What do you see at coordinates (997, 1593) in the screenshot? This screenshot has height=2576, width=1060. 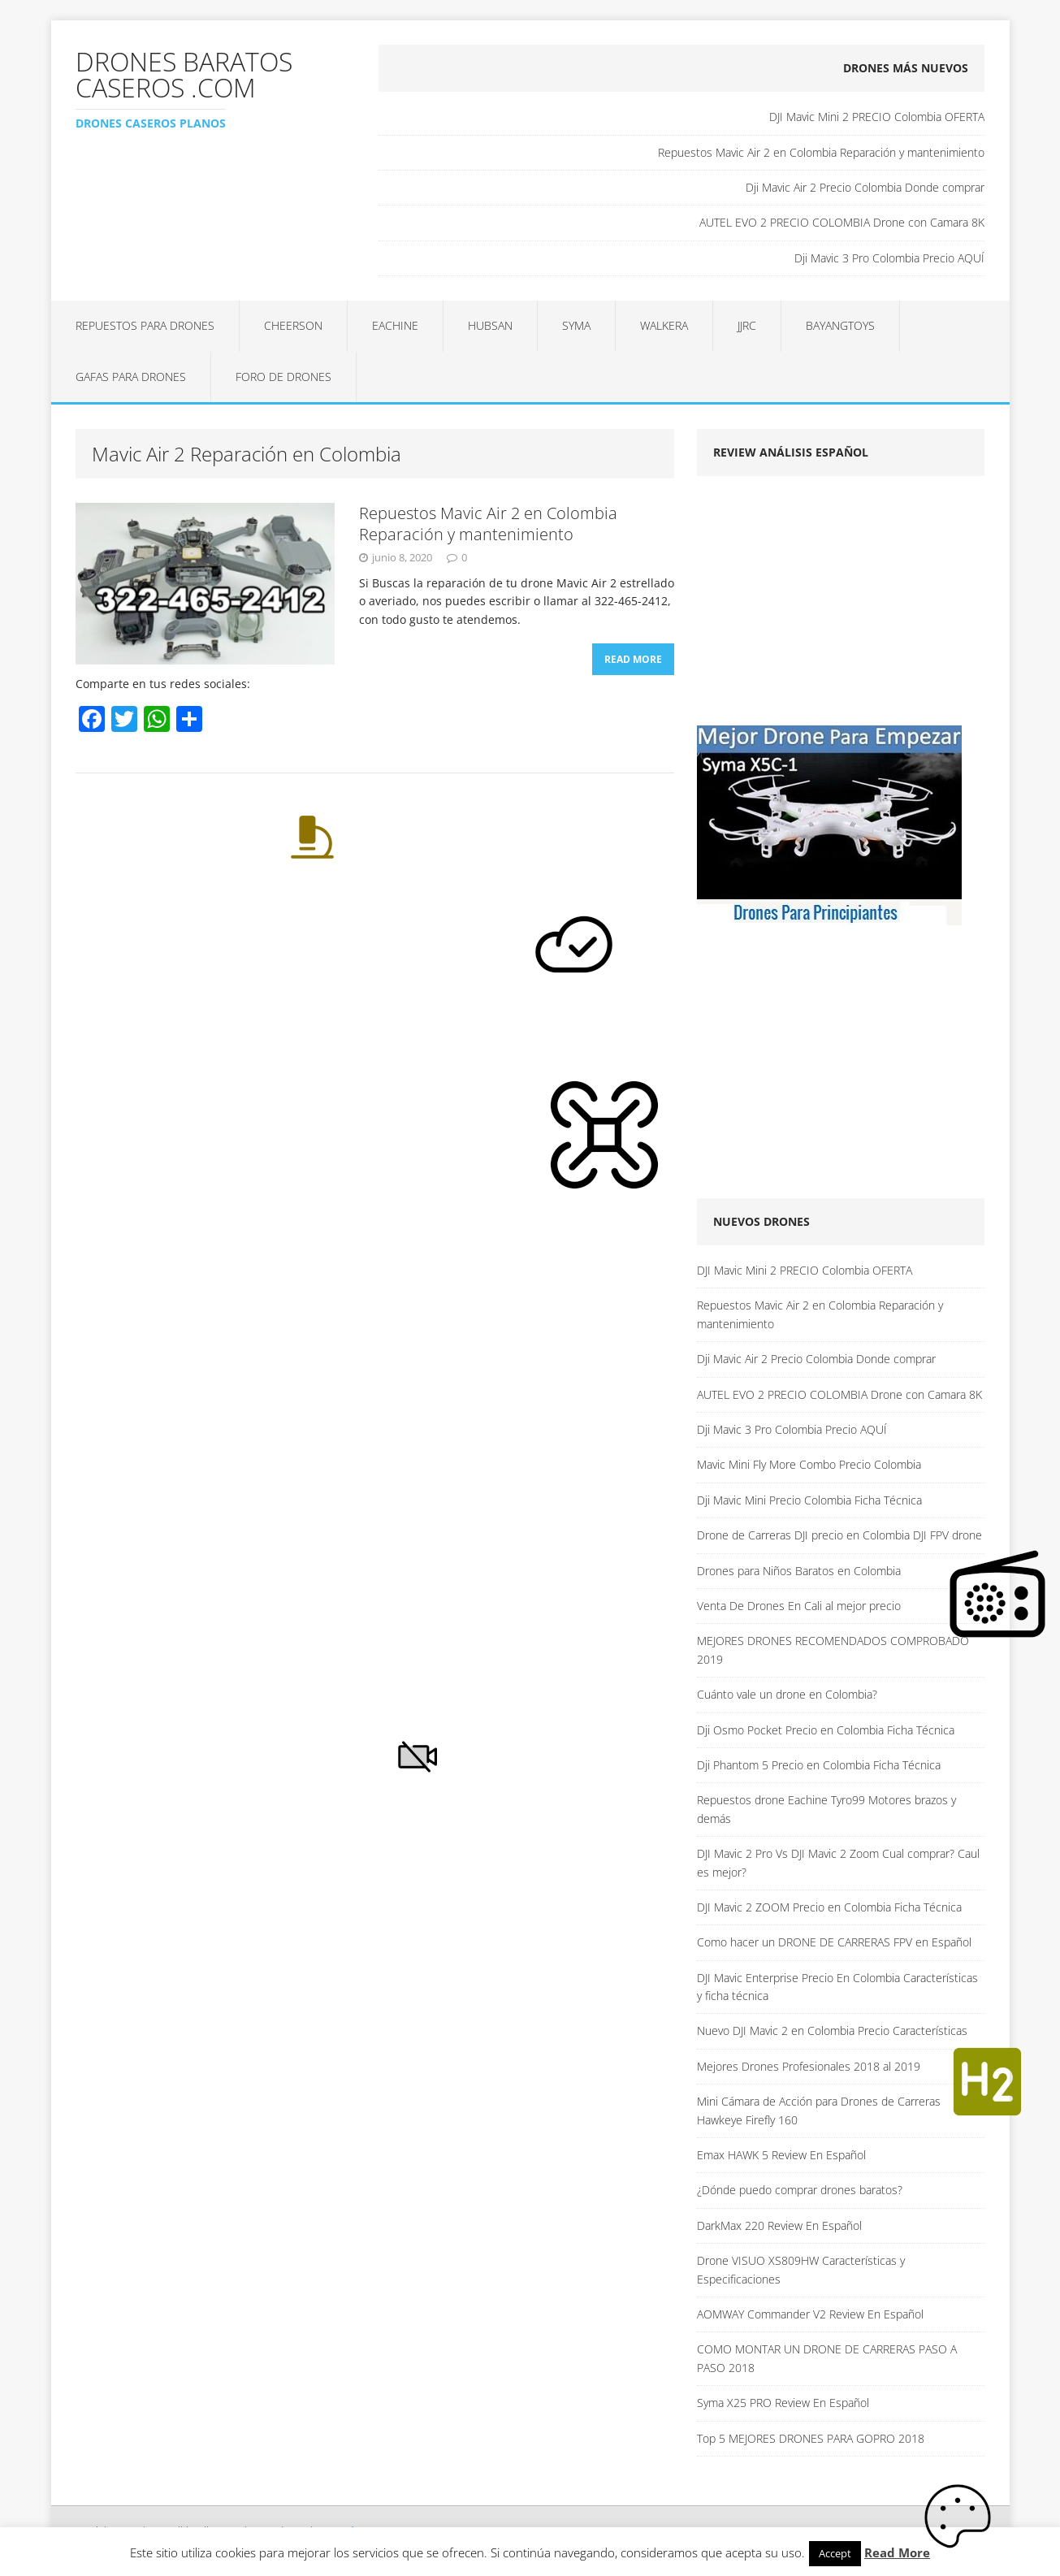 I see `listen to radio or audio broadcasts` at bounding box center [997, 1593].